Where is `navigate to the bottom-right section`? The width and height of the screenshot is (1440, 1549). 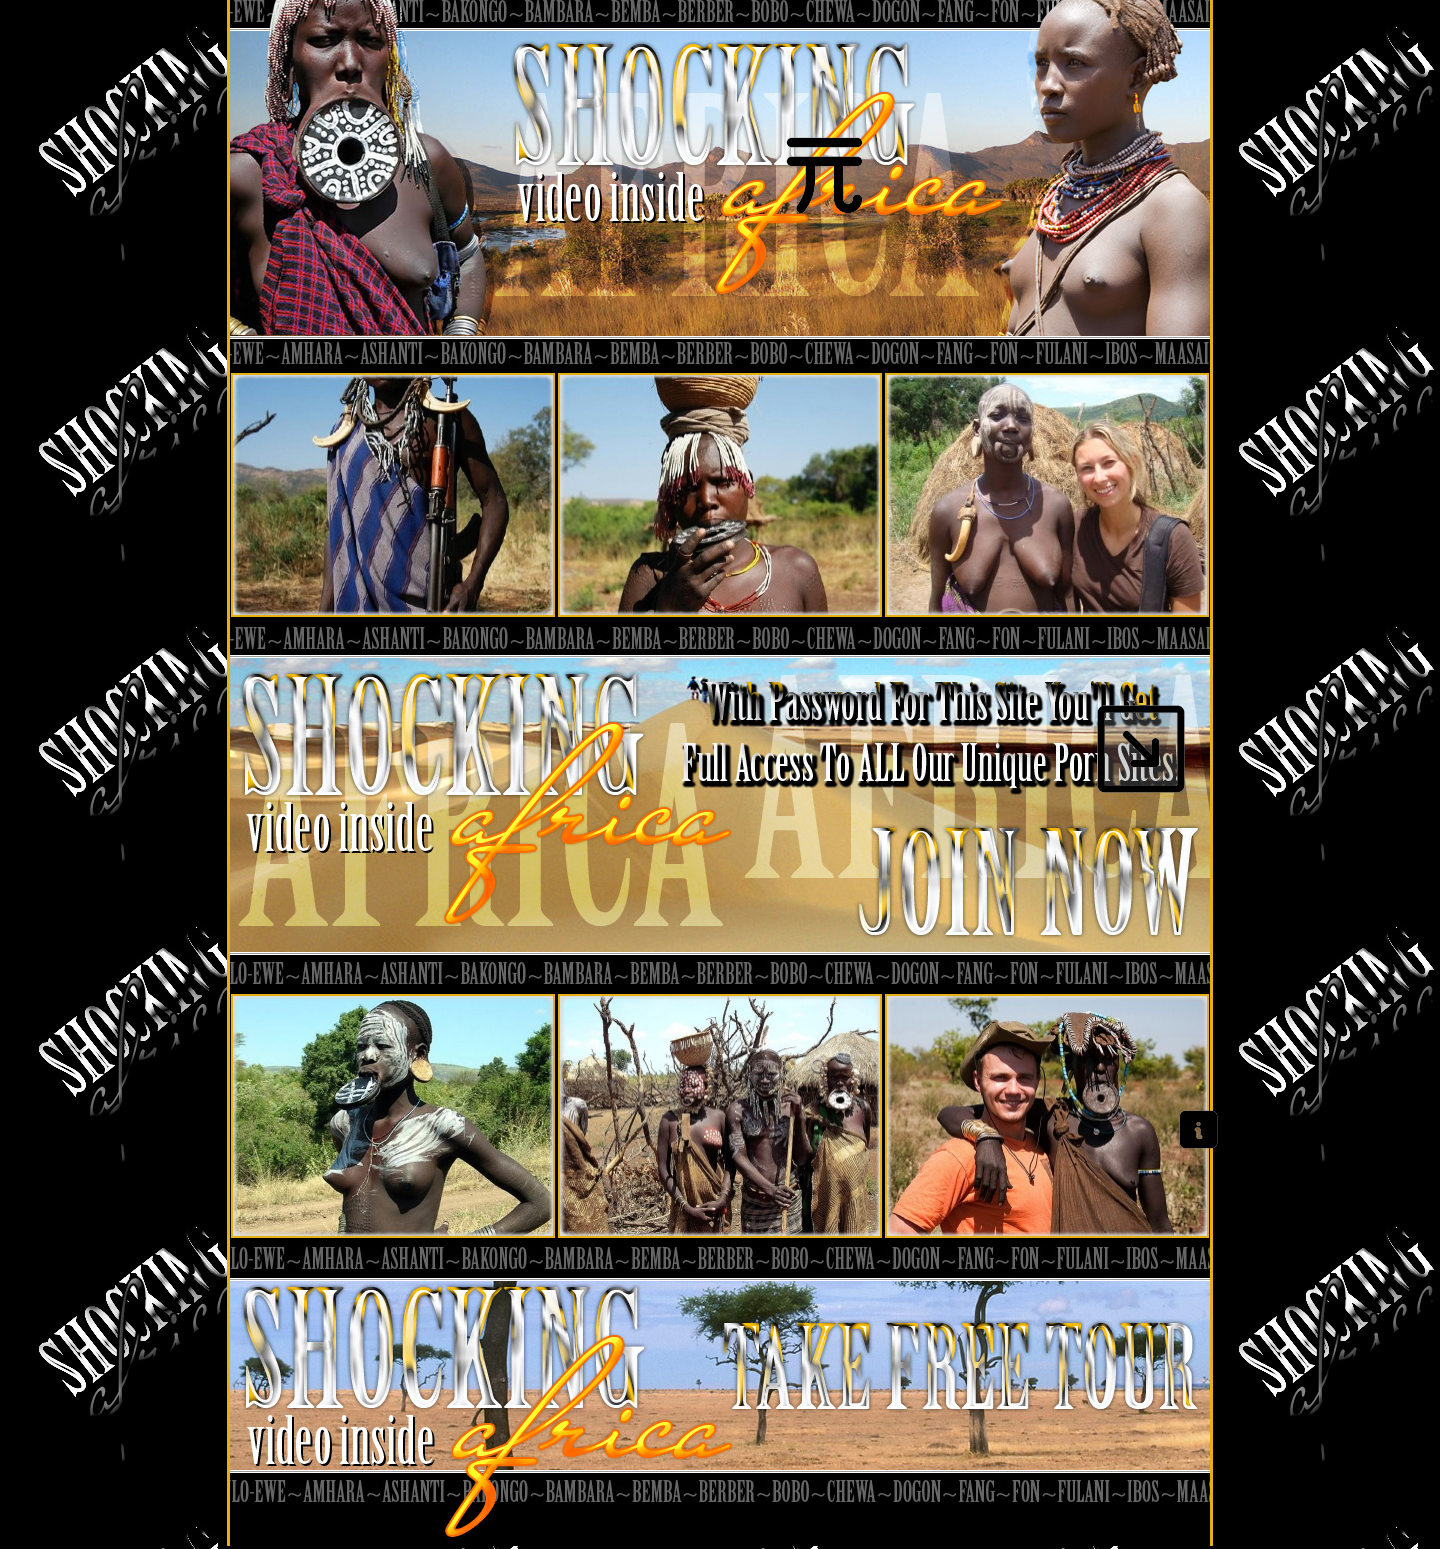
navigate to the bottom-right section is located at coordinates (1141, 749).